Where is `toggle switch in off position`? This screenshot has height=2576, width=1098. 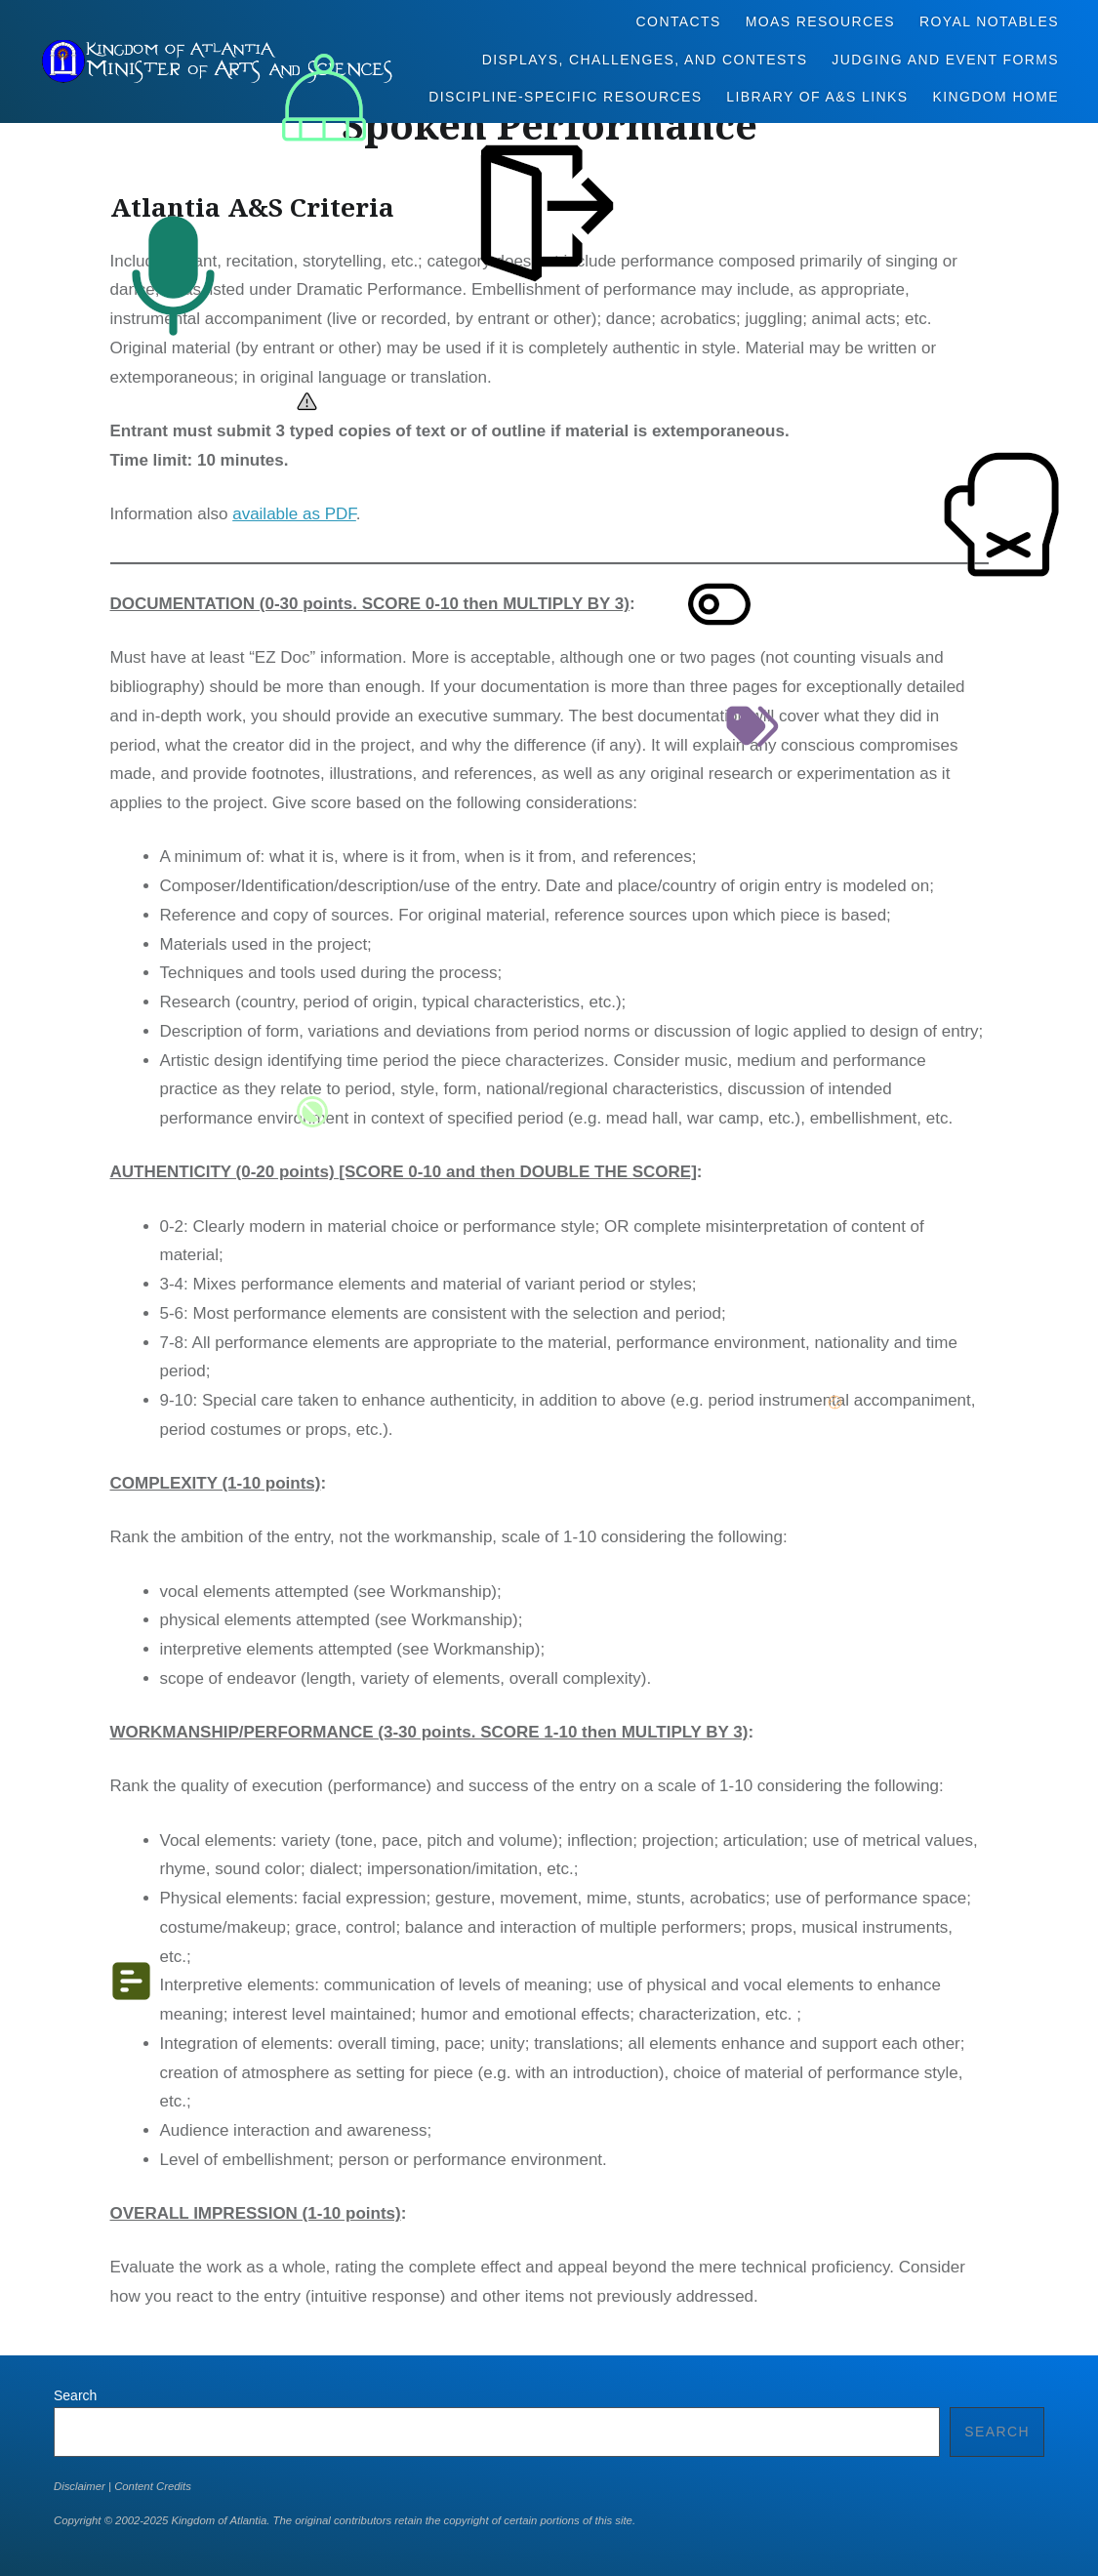
toggle switch in off position is located at coordinates (719, 604).